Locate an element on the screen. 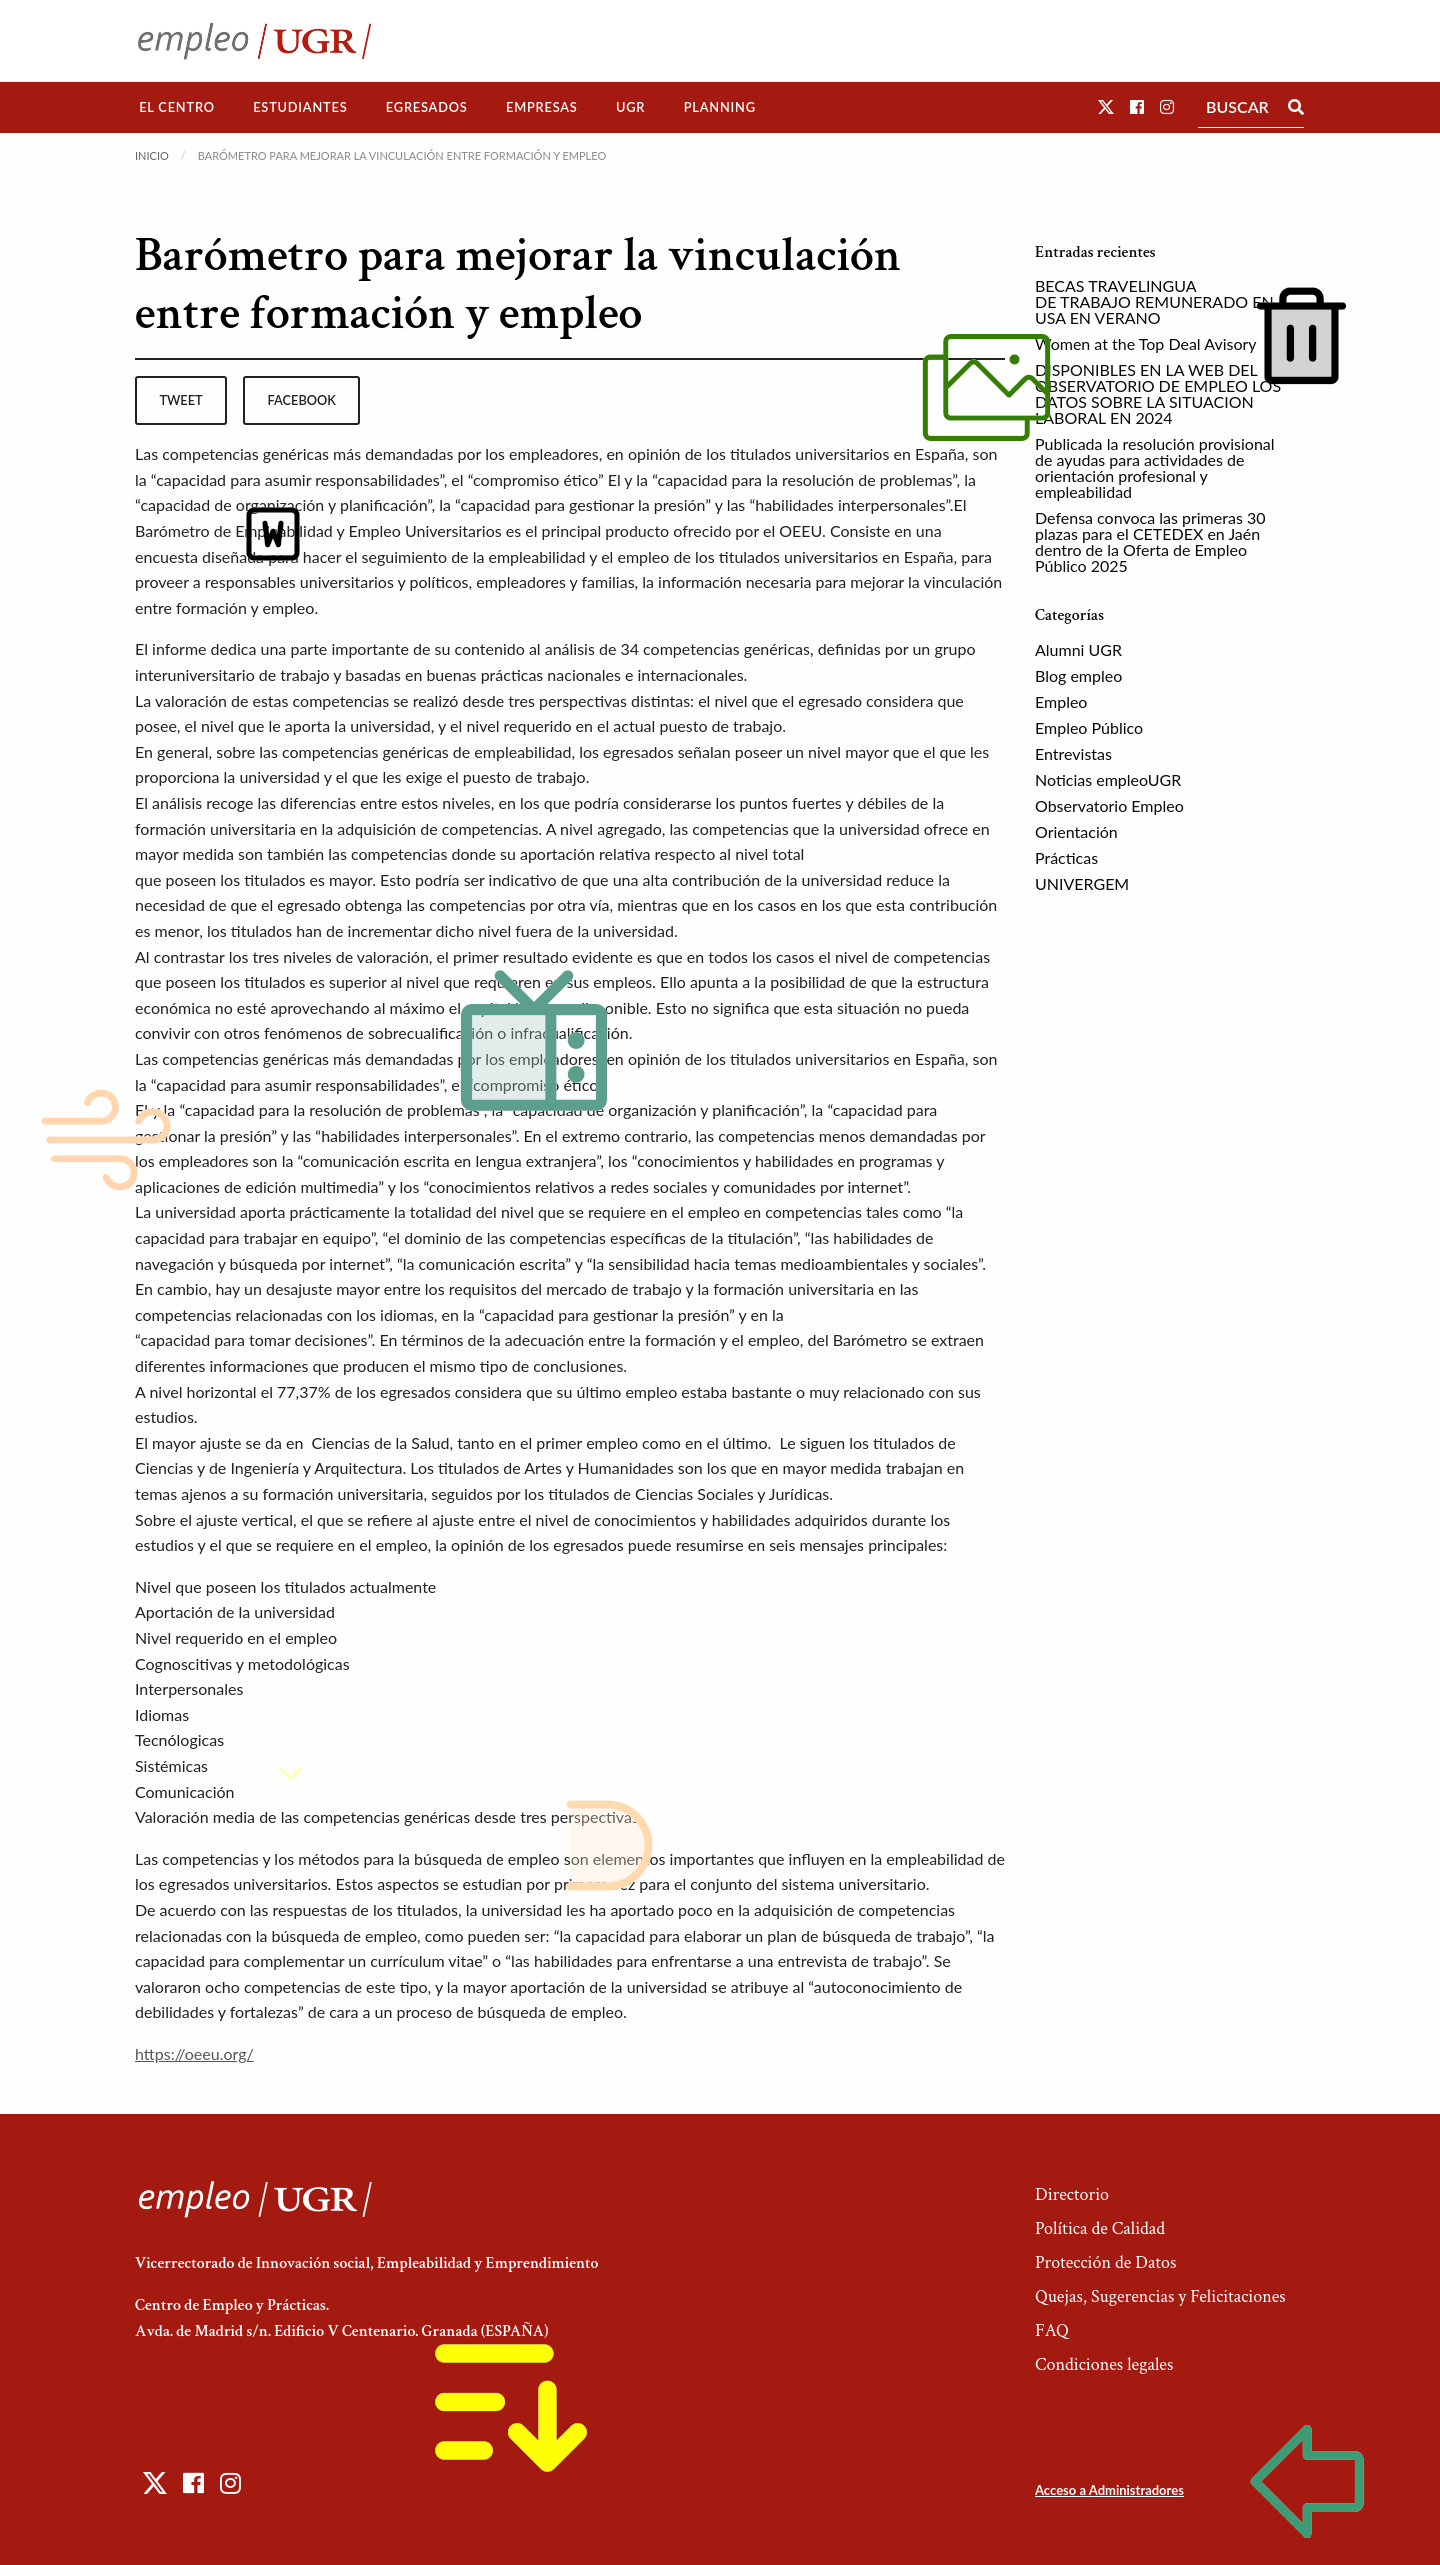 Image resolution: width=1440 pixels, height=2565 pixels. indicates current wind conditions is located at coordinates (106, 1140).